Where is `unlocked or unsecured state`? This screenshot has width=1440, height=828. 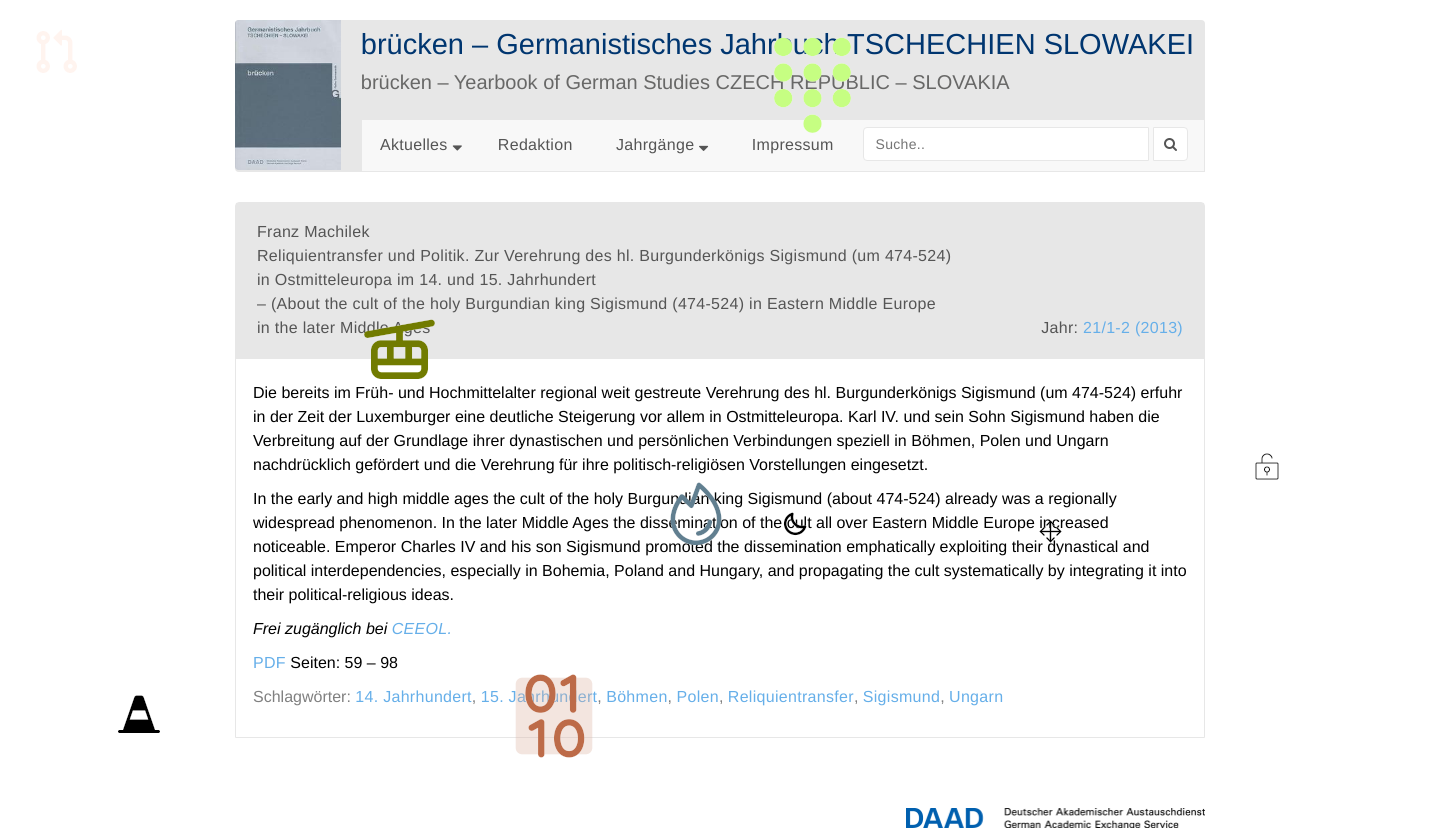
unlocked or unsecured state is located at coordinates (1267, 468).